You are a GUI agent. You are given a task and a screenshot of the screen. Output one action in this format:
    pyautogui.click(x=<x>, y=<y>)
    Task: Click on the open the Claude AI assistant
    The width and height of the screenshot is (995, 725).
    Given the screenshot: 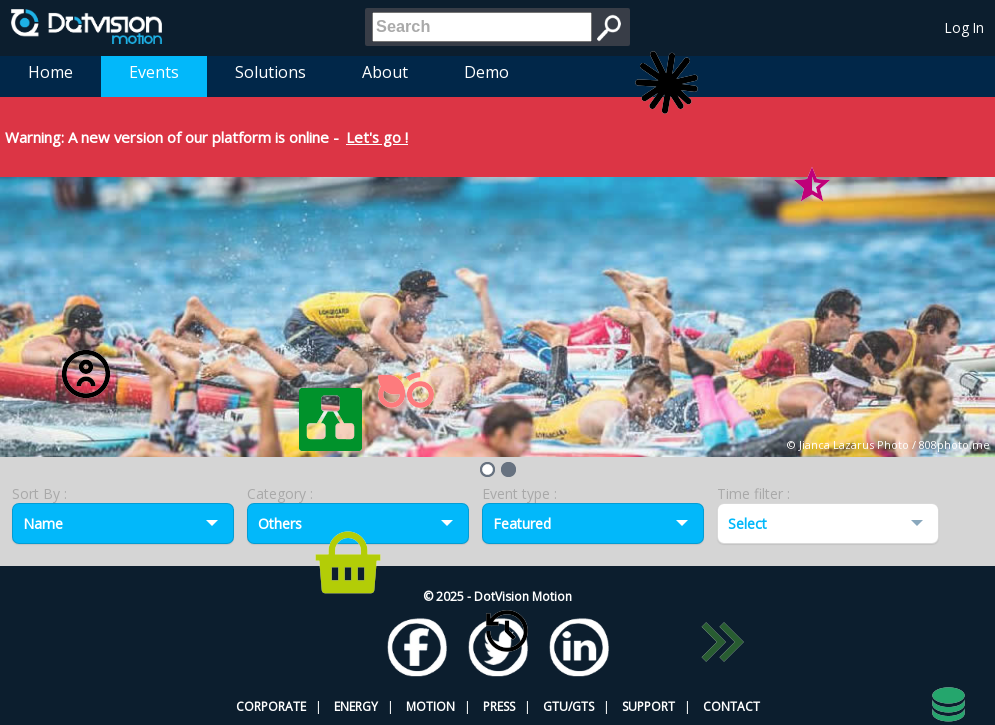 What is the action you would take?
    pyautogui.click(x=666, y=82)
    